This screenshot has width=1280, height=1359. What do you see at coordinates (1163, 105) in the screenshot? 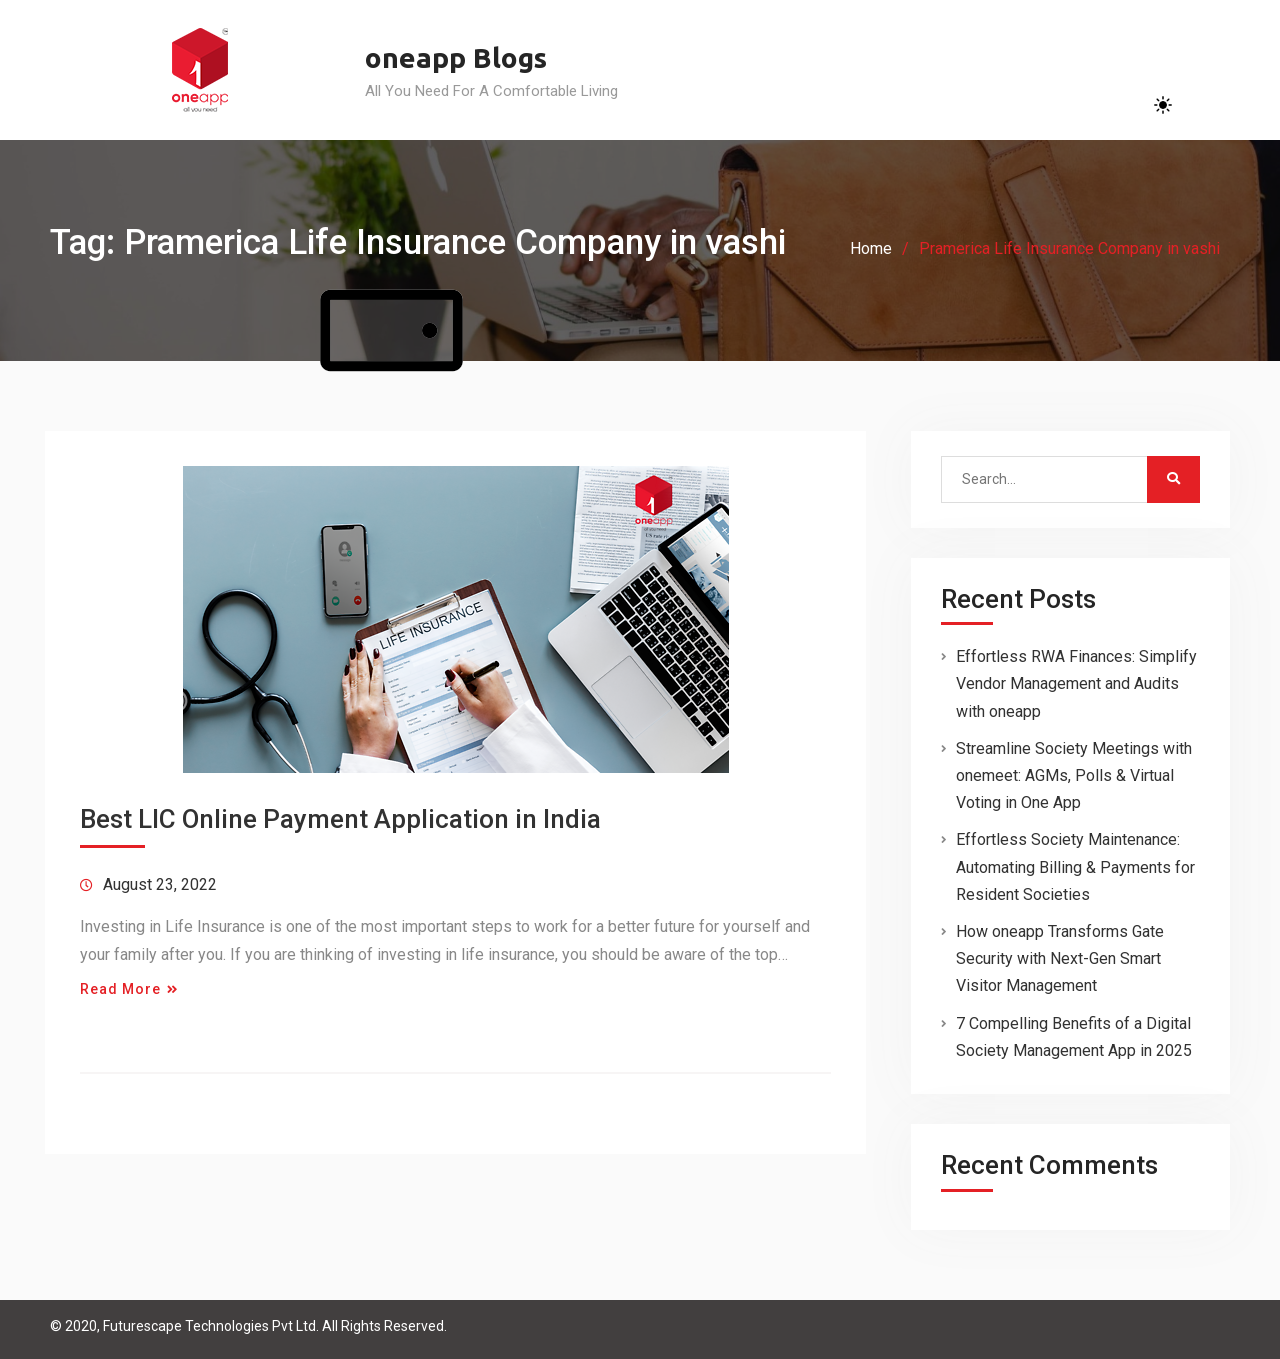
I see `switch to light mode` at bounding box center [1163, 105].